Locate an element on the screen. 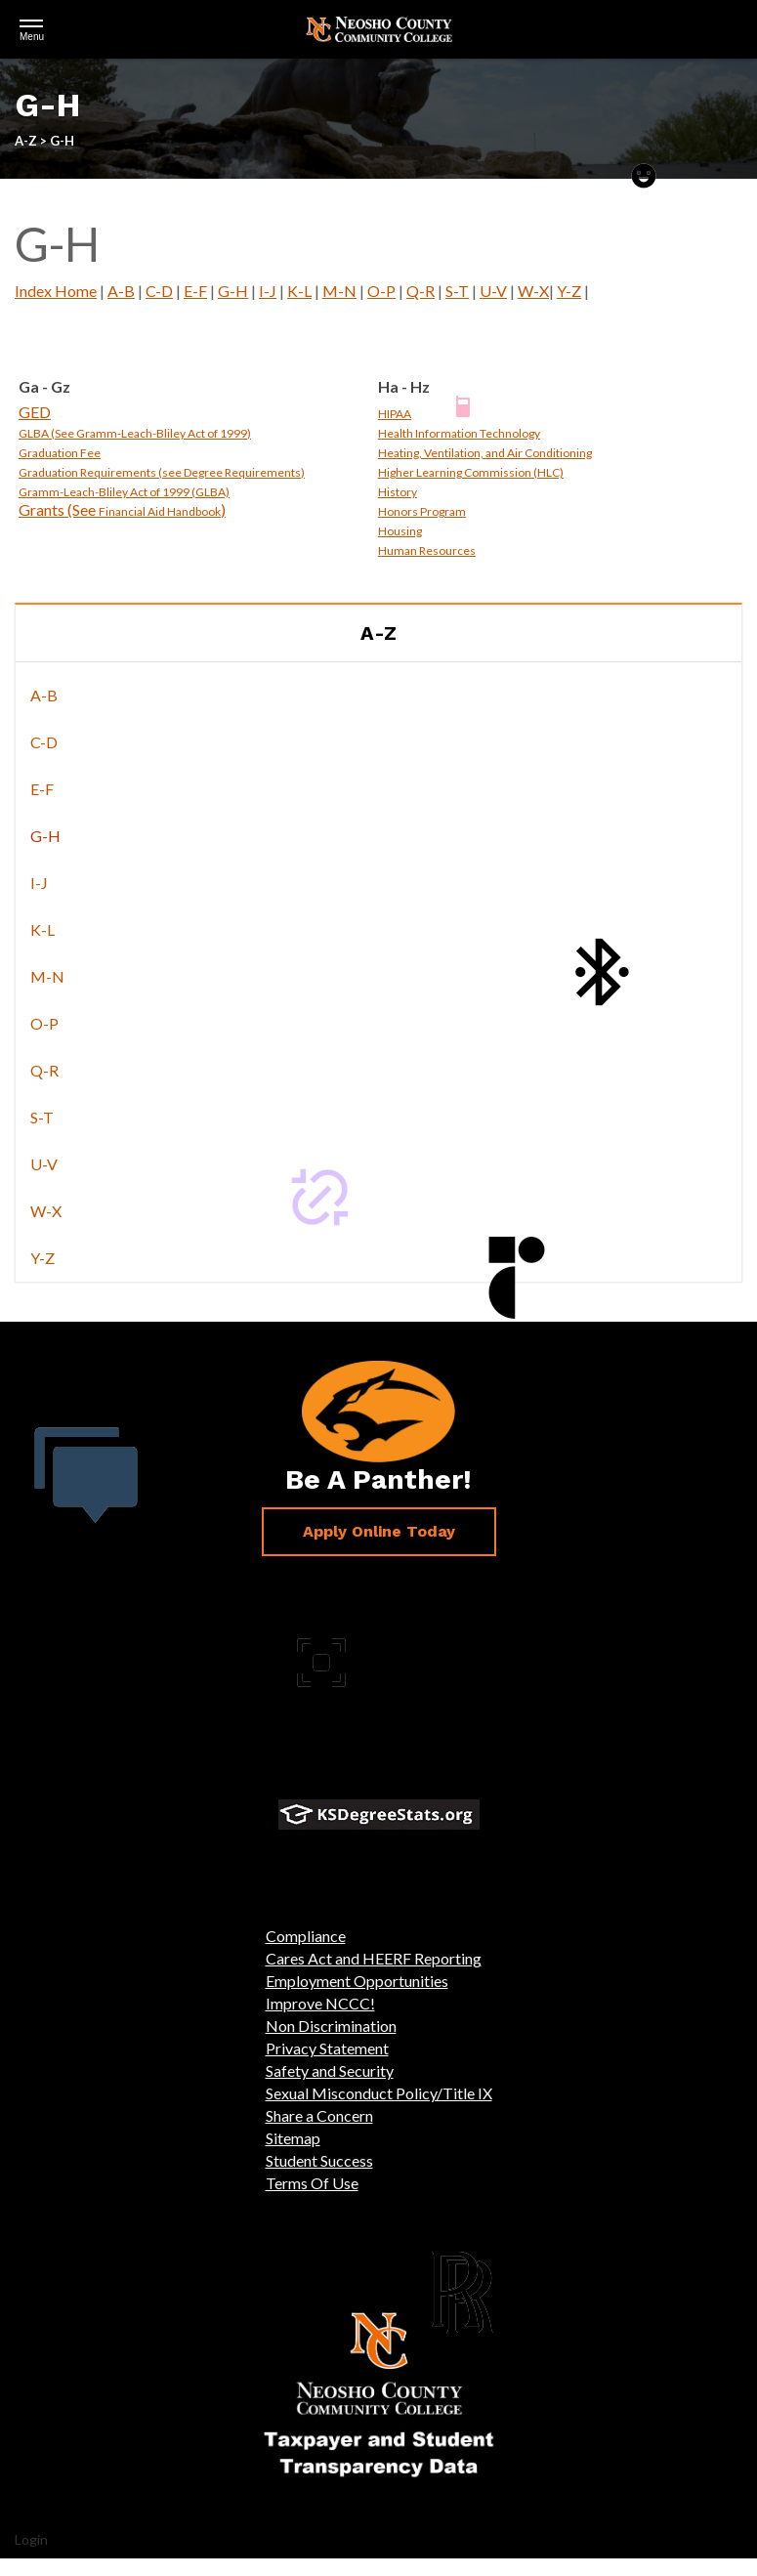 The image size is (757, 2576). connect to a bluetooth device is located at coordinates (599, 972).